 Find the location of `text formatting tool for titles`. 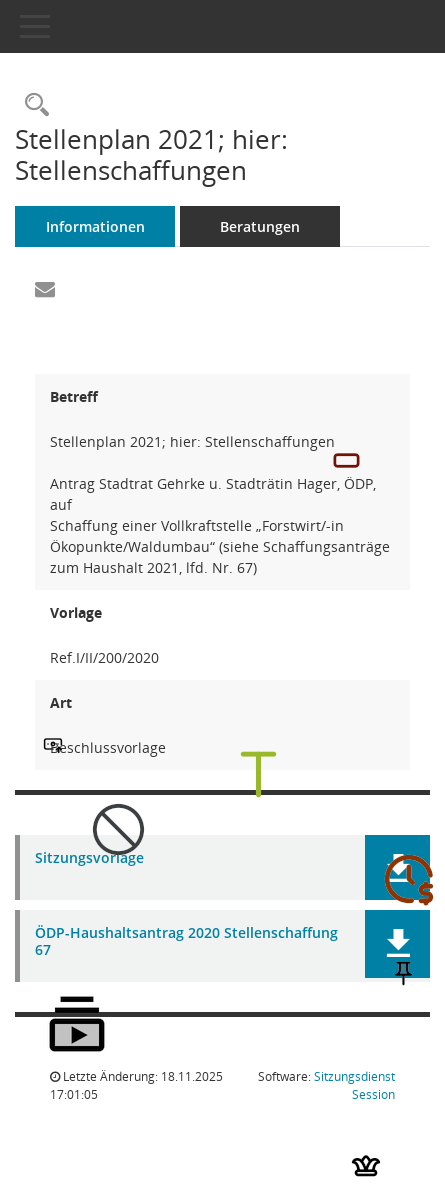

text formatting tool for titles is located at coordinates (258, 774).